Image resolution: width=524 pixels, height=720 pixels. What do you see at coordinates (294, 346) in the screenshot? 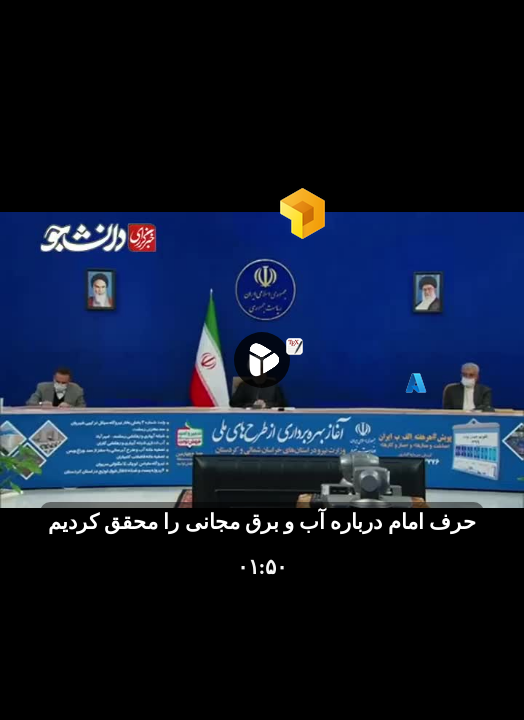
I see `open texstudio latex editor` at bounding box center [294, 346].